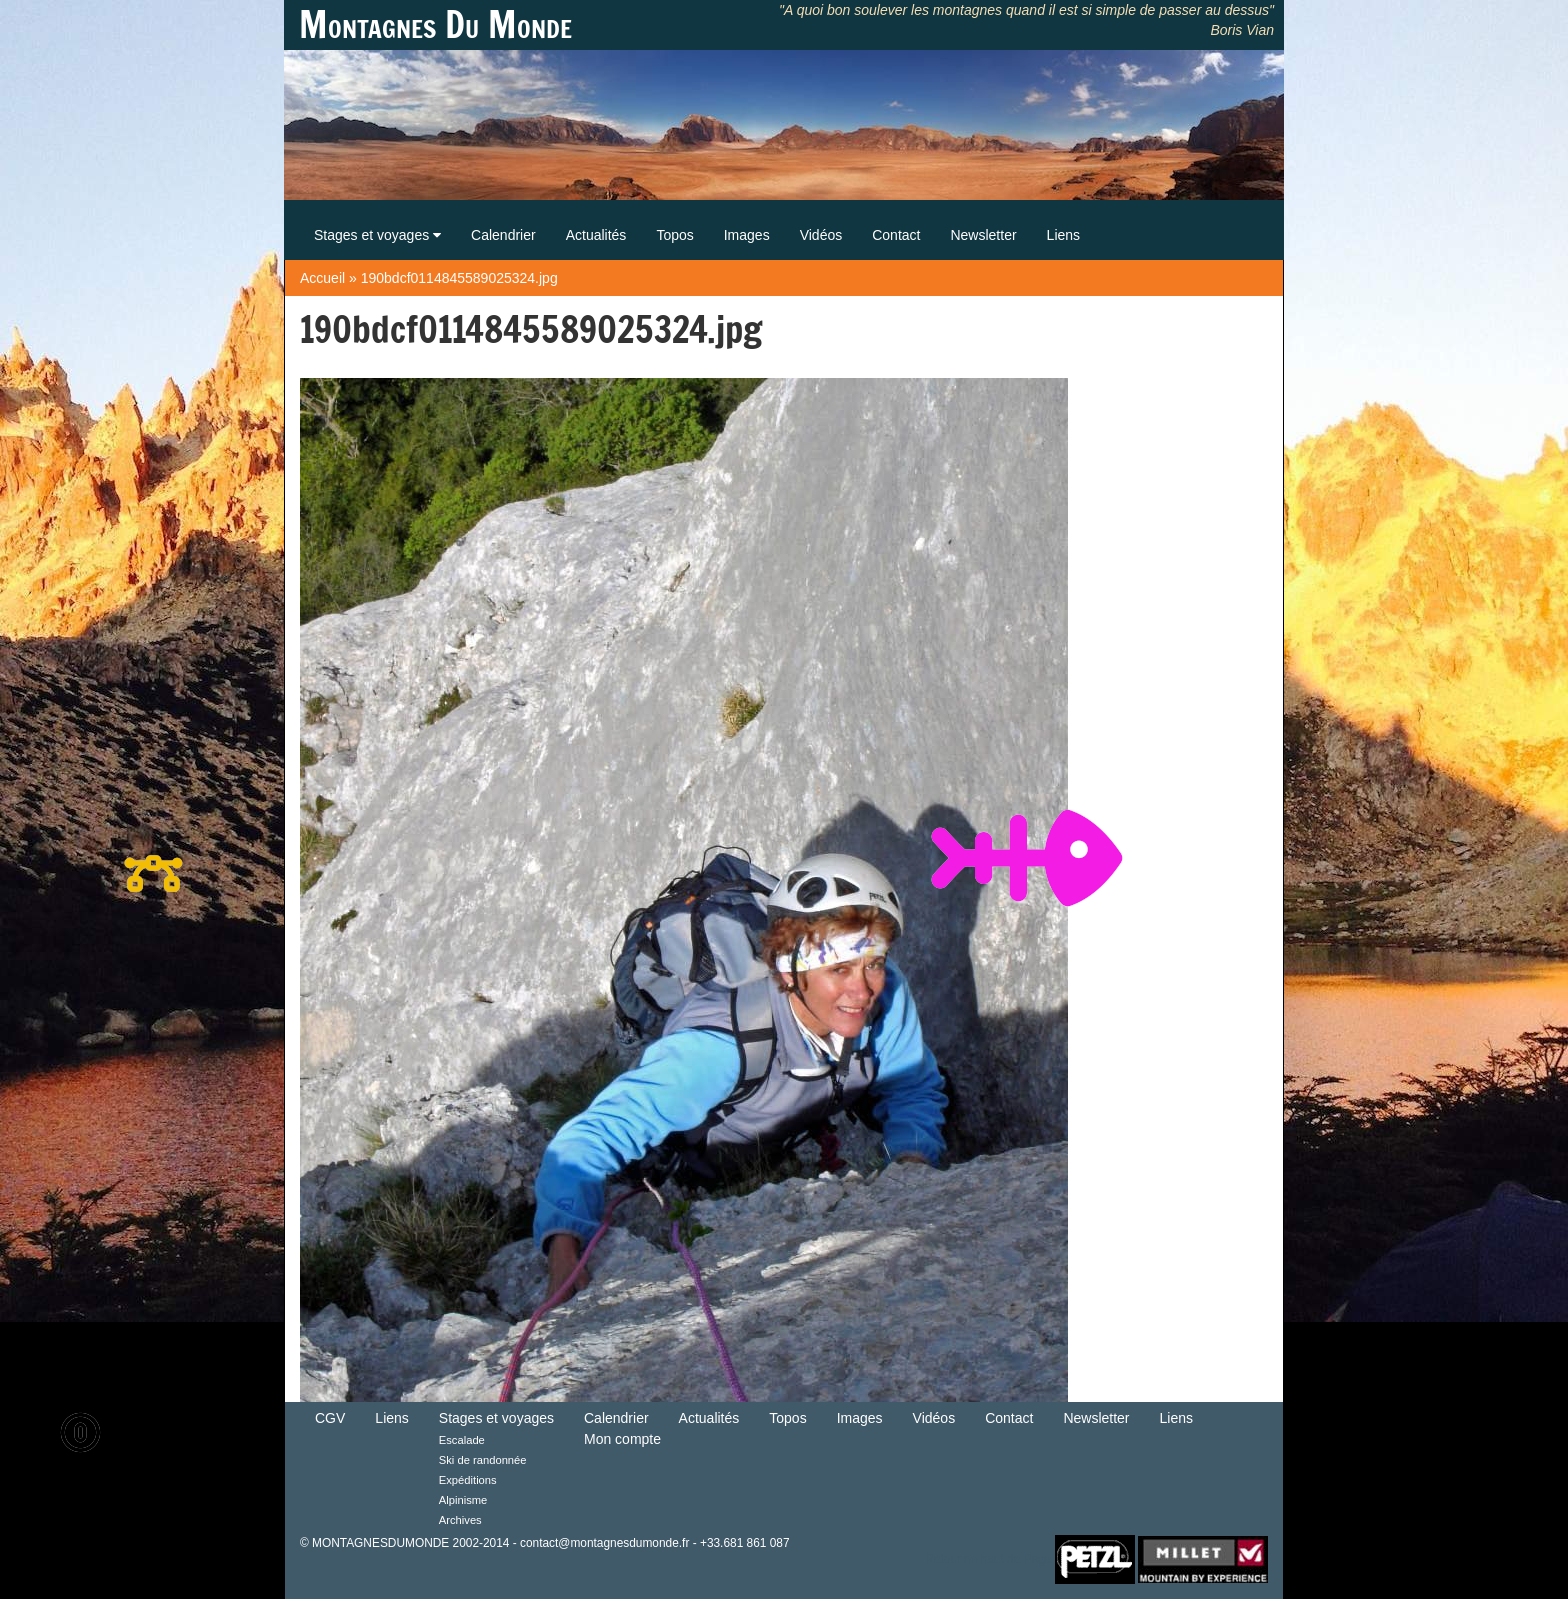 The image size is (1568, 1599). What do you see at coordinates (1027, 858) in the screenshot?
I see `indicates empty state or no results found` at bounding box center [1027, 858].